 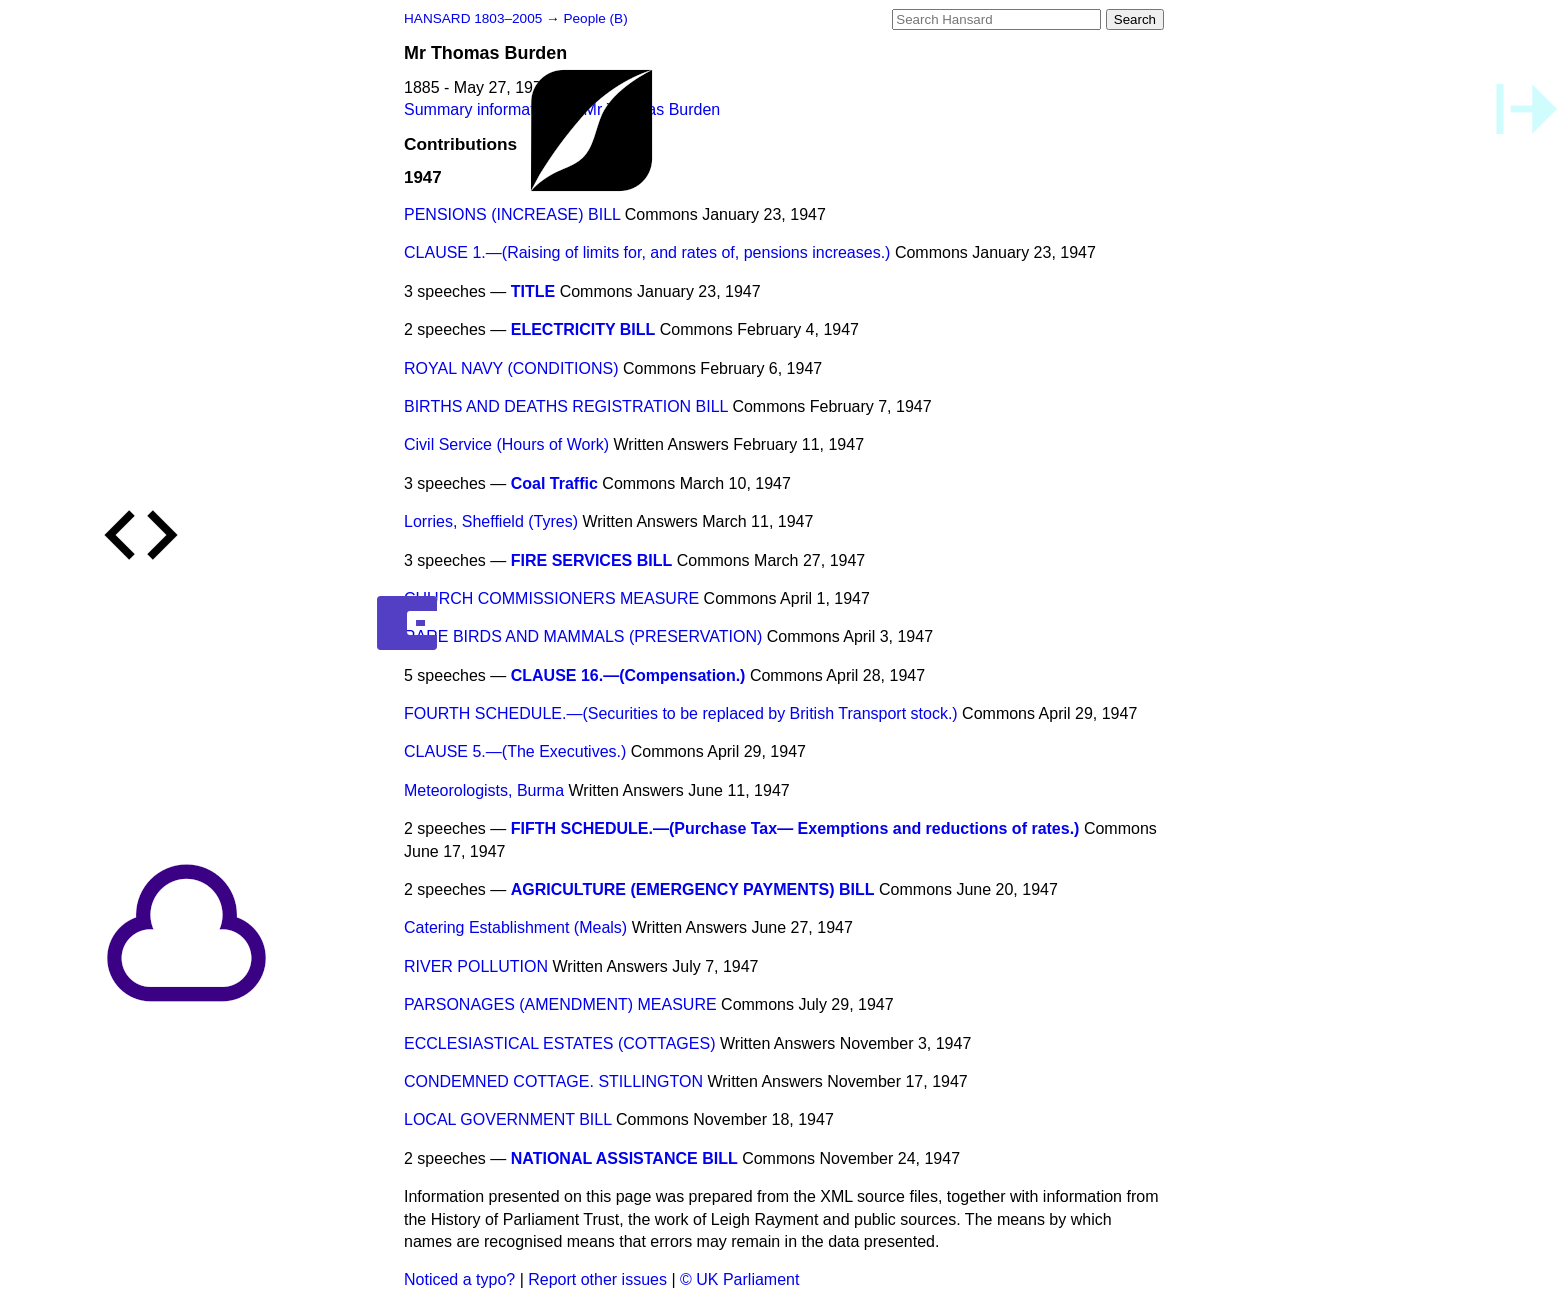 What do you see at coordinates (591, 130) in the screenshot?
I see `pied piper logo` at bounding box center [591, 130].